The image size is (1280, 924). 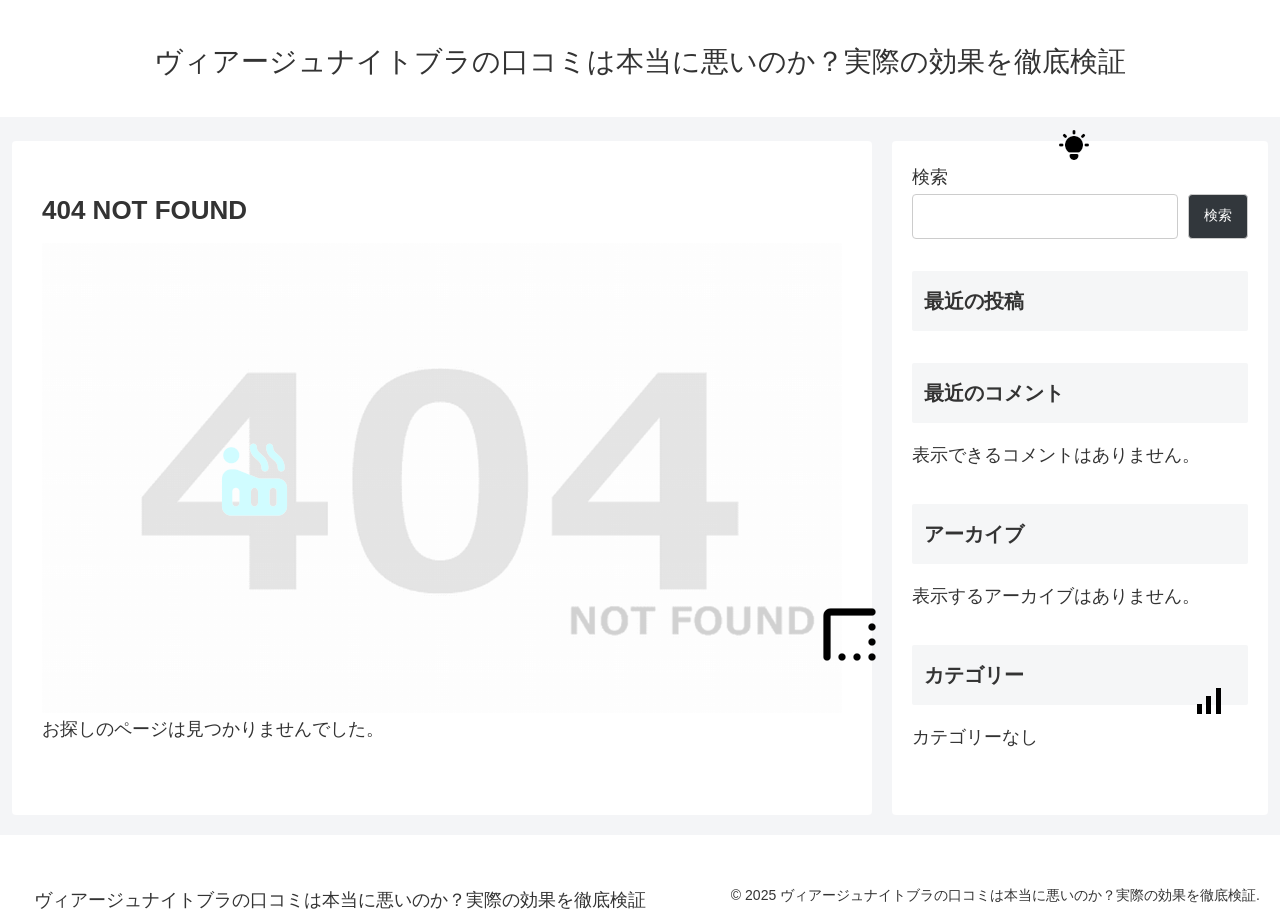 What do you see at coordinates (1074, 145) in the screenshot?
I see `view tips or helpful suggestions` at bounding box center [1074, 145].